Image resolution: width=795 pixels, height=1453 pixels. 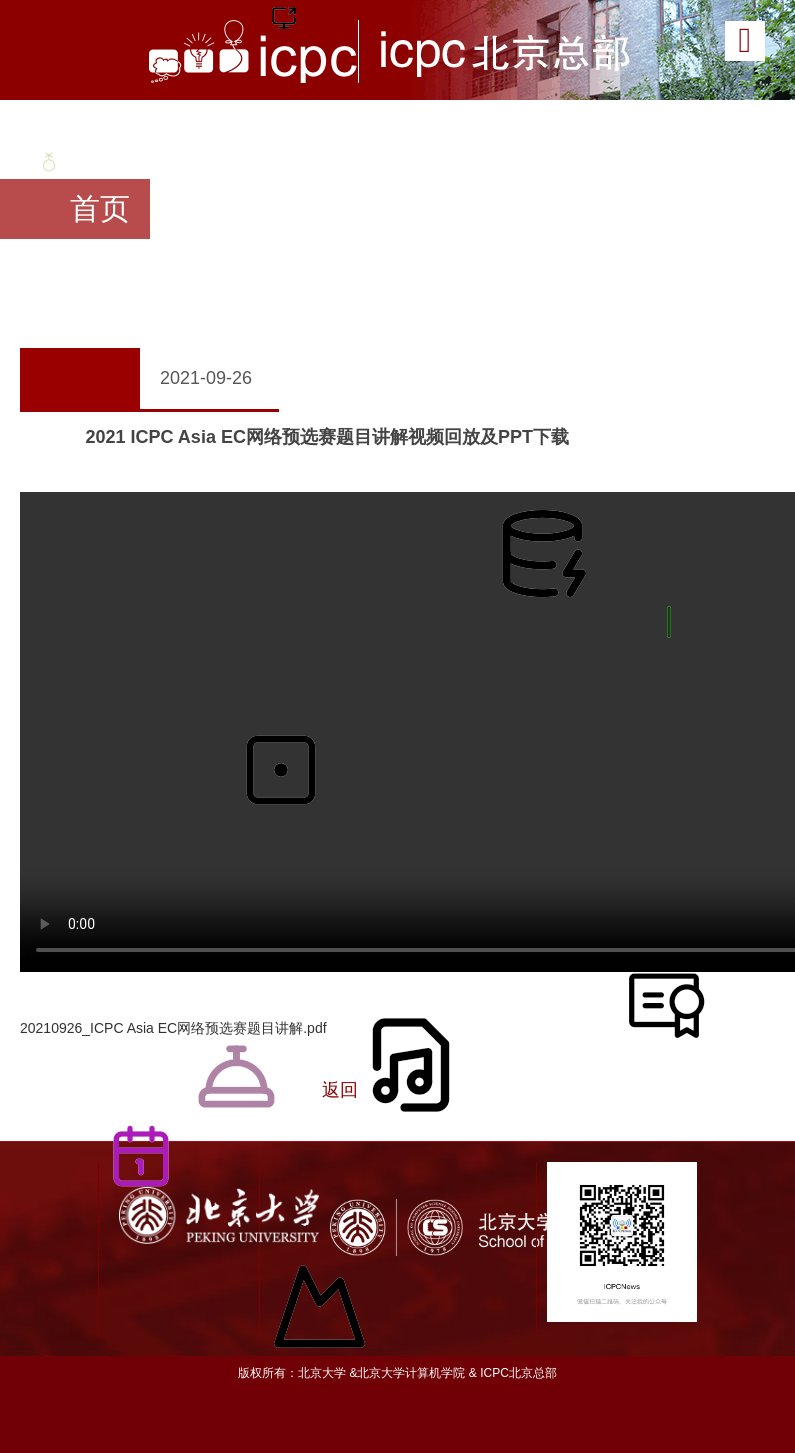 What do you see at coordinates (284, 18) in the screenshot?
I see `share your screen with others` at bounding box center [284, 18].